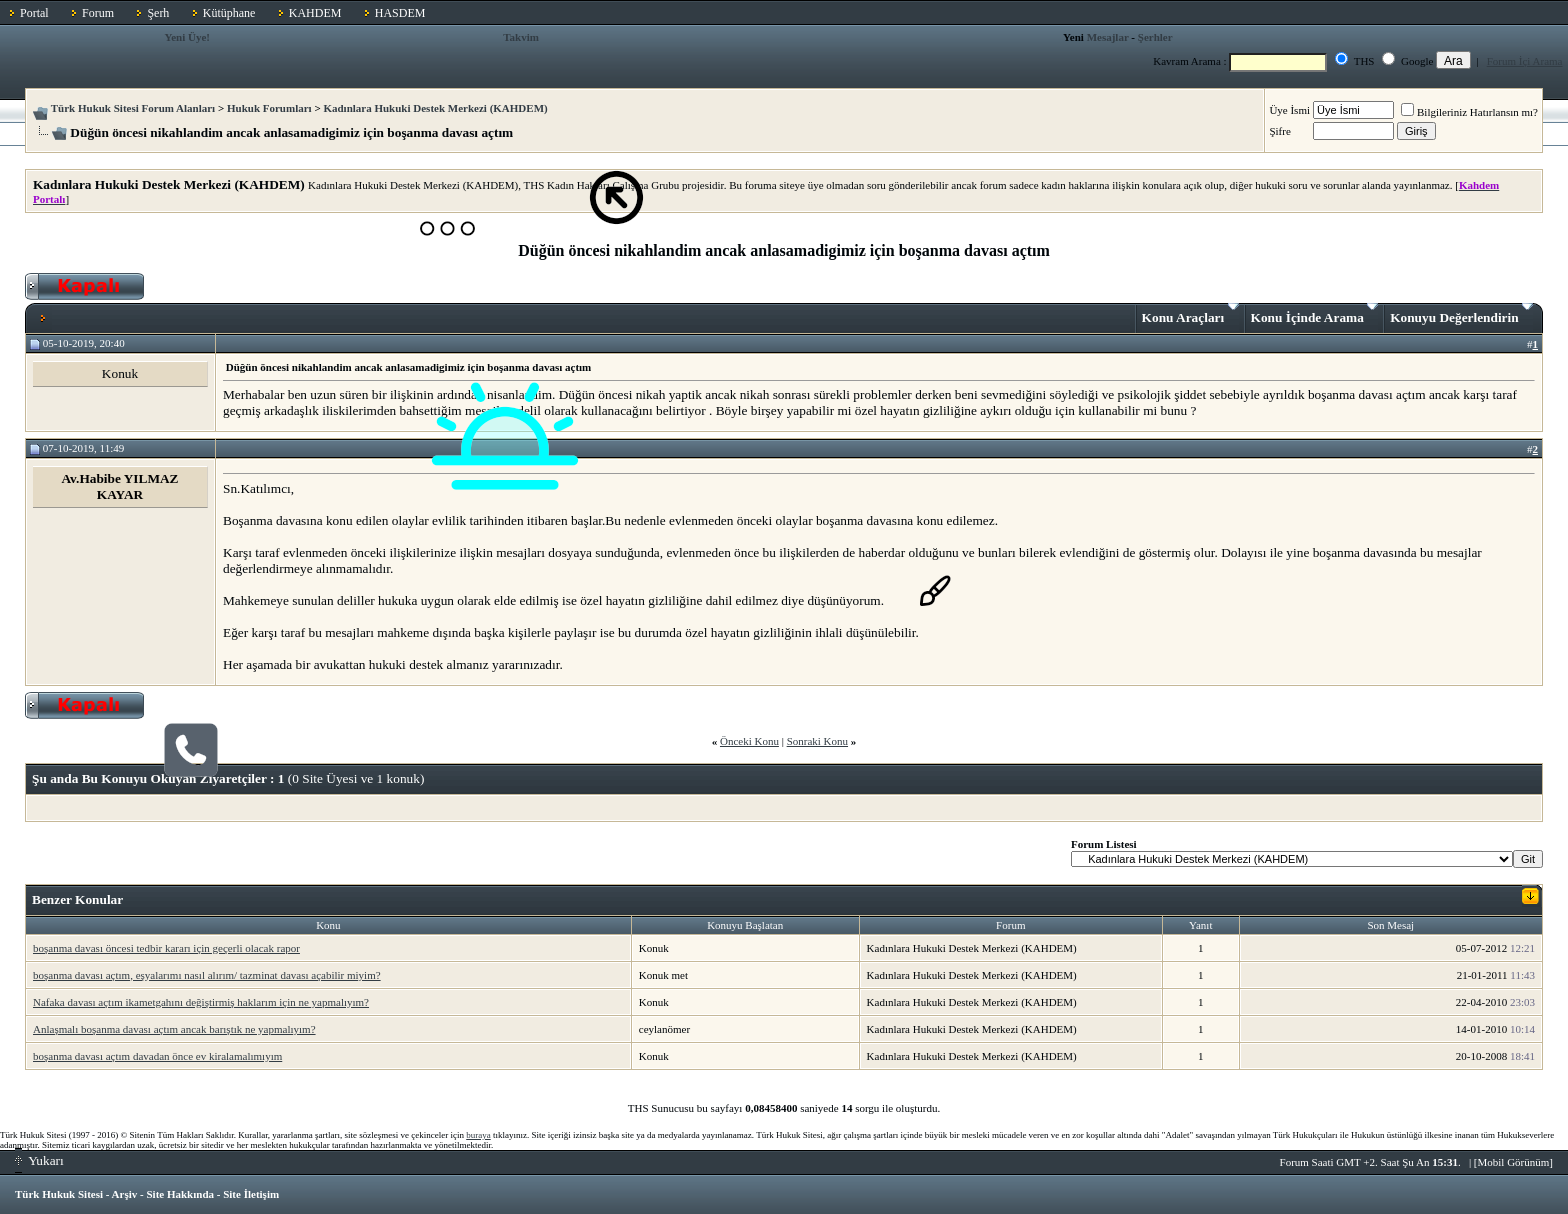  I want to click on customize appearance or theme settings, so click(935, 590).